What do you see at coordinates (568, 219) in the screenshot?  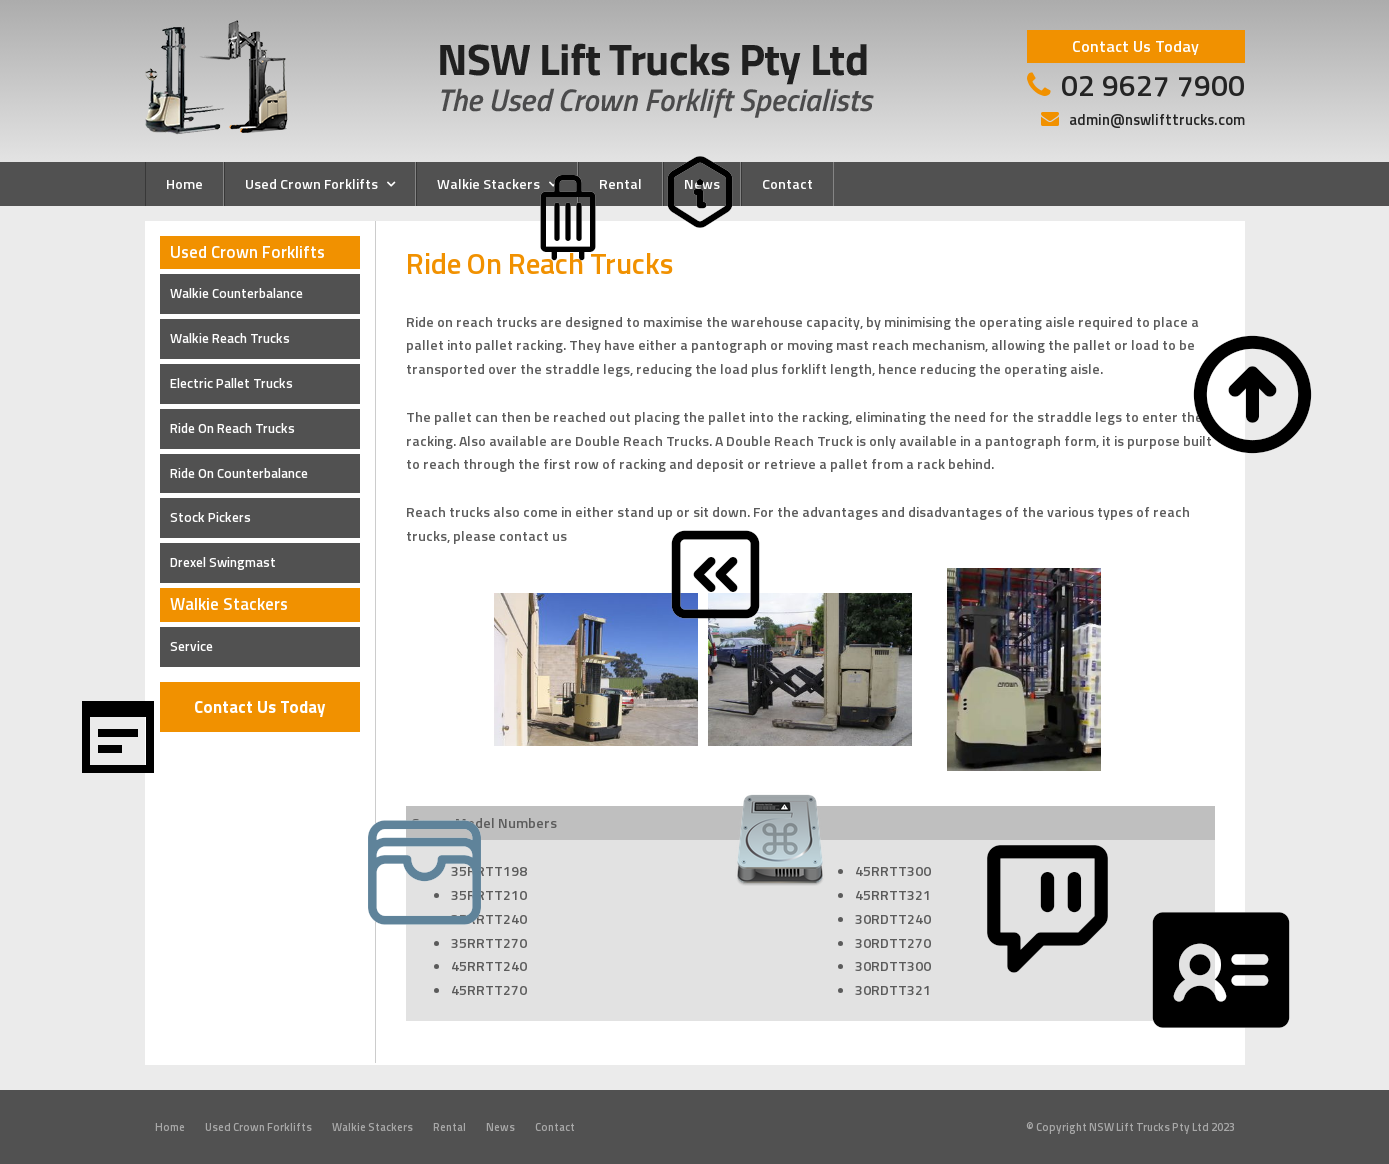 I see `access travel or trip planning features` at bounding box center [568, 219].